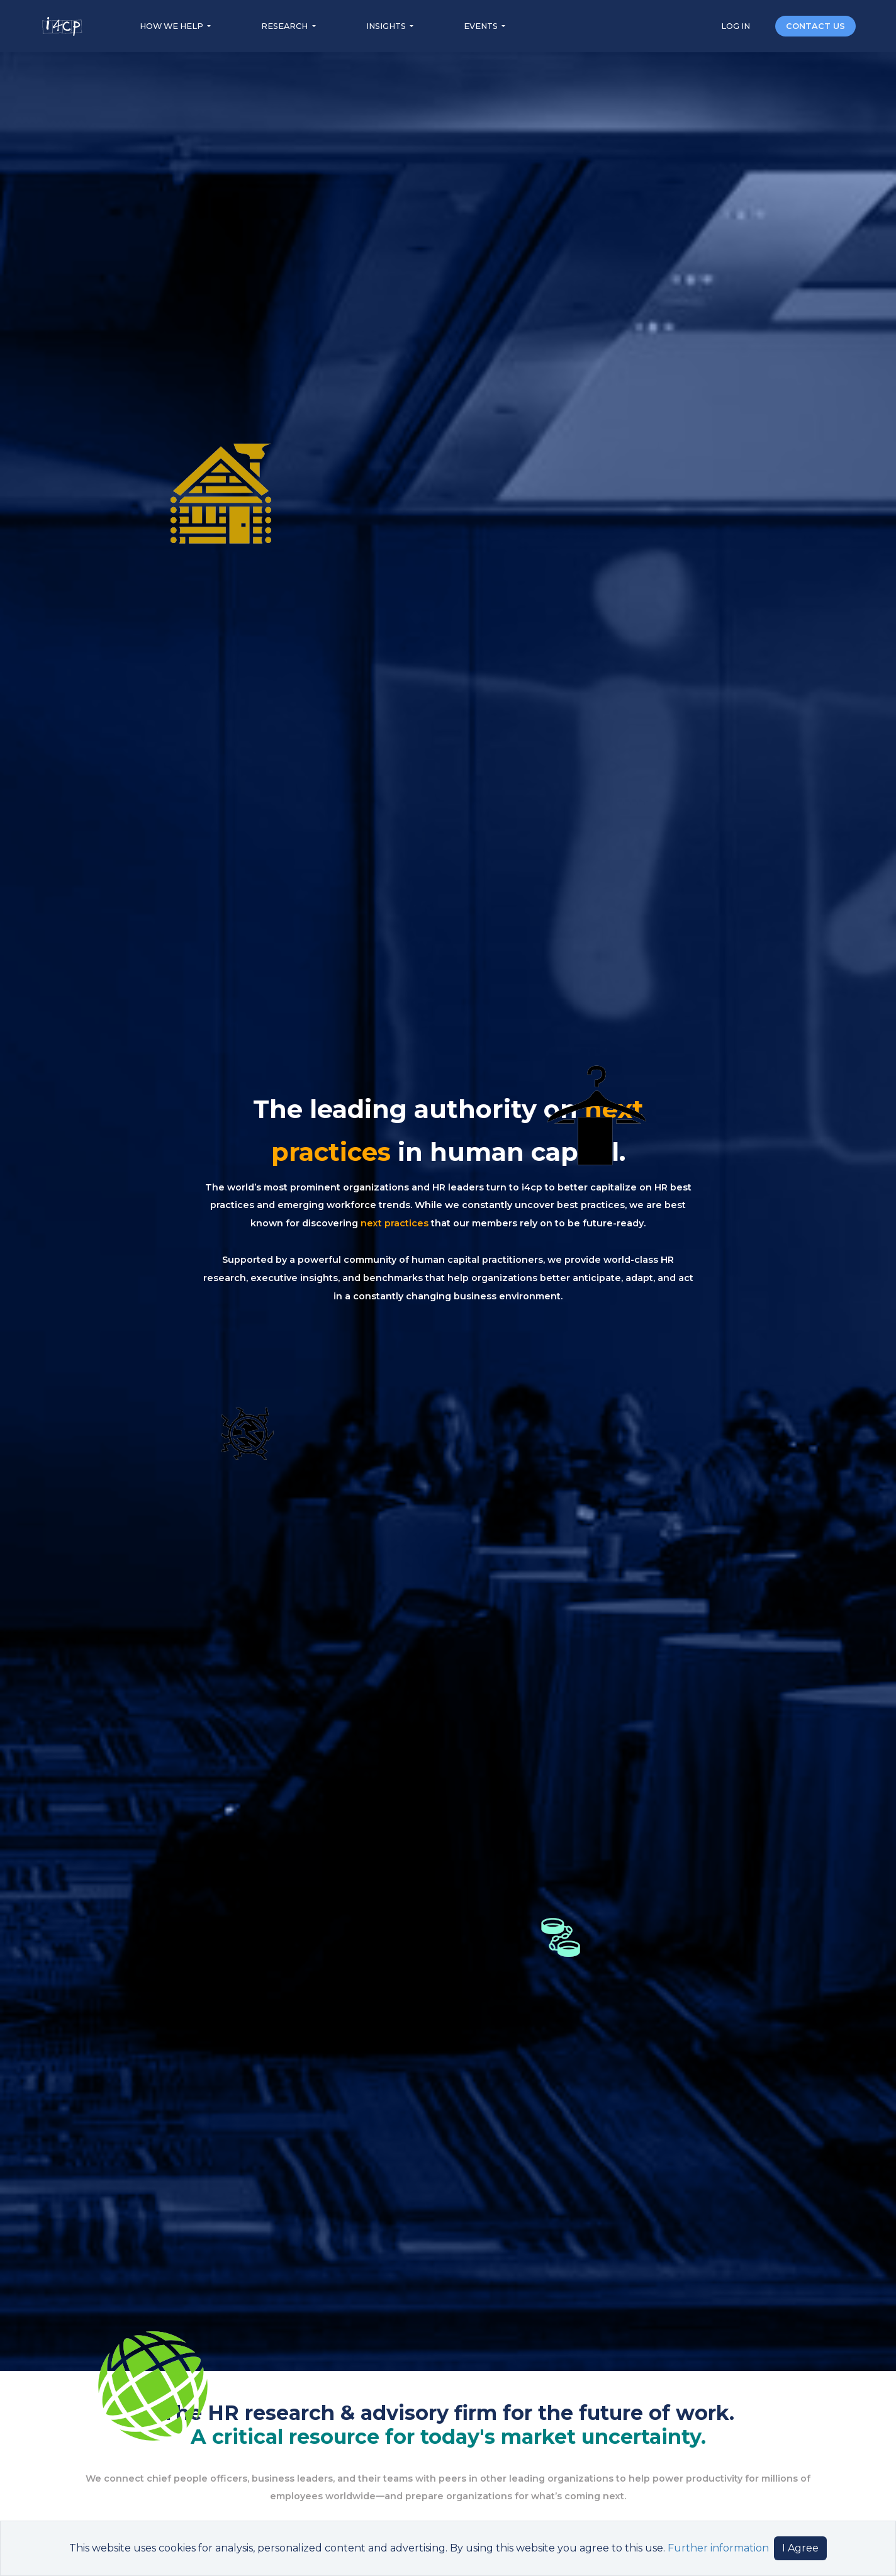  What do you see at coordinates (153, 2386) in the screenshot?
I see `access global or network settings` at bounding box center [153, 2386].